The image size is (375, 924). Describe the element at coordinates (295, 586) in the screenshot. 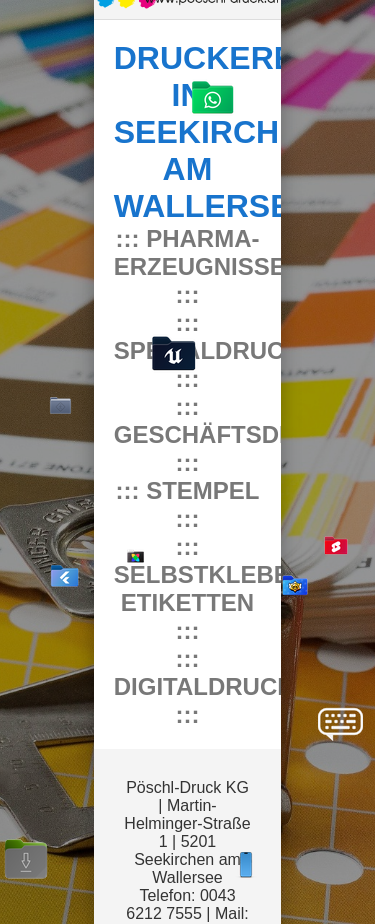

I see `open brawl stars game files folder` at that location.